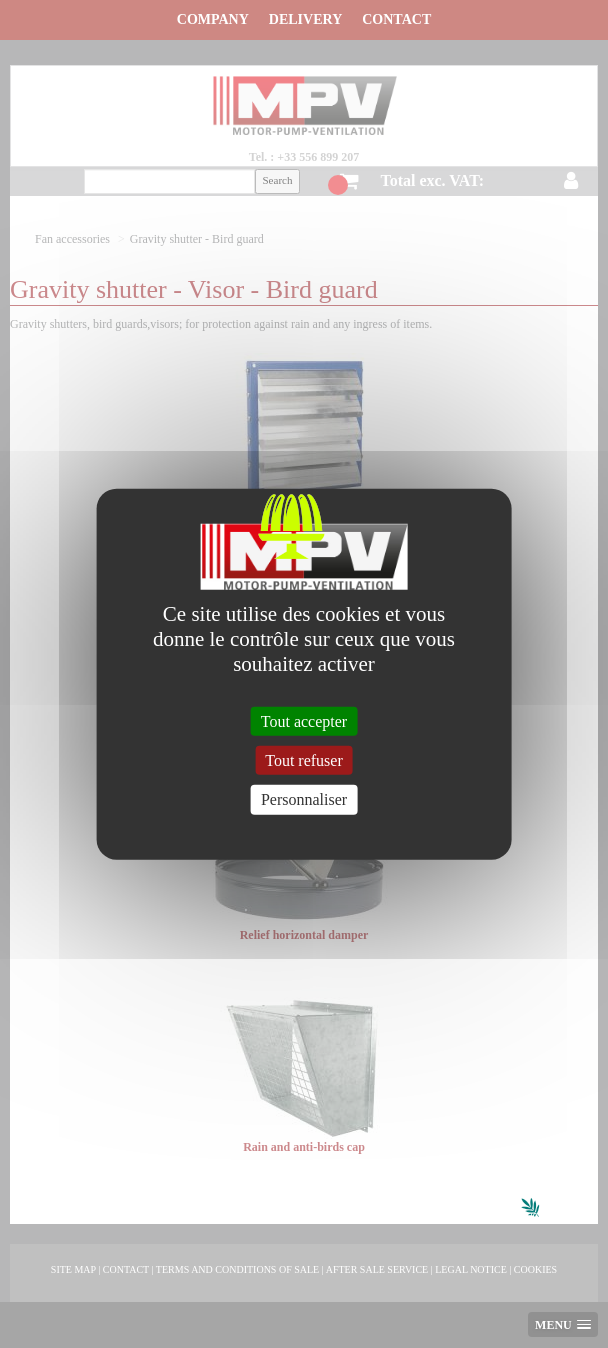  Describe the element at coordinates (291, 522) in the screenshot. I see `dessert or sweet treat category in a game menu` at that location.